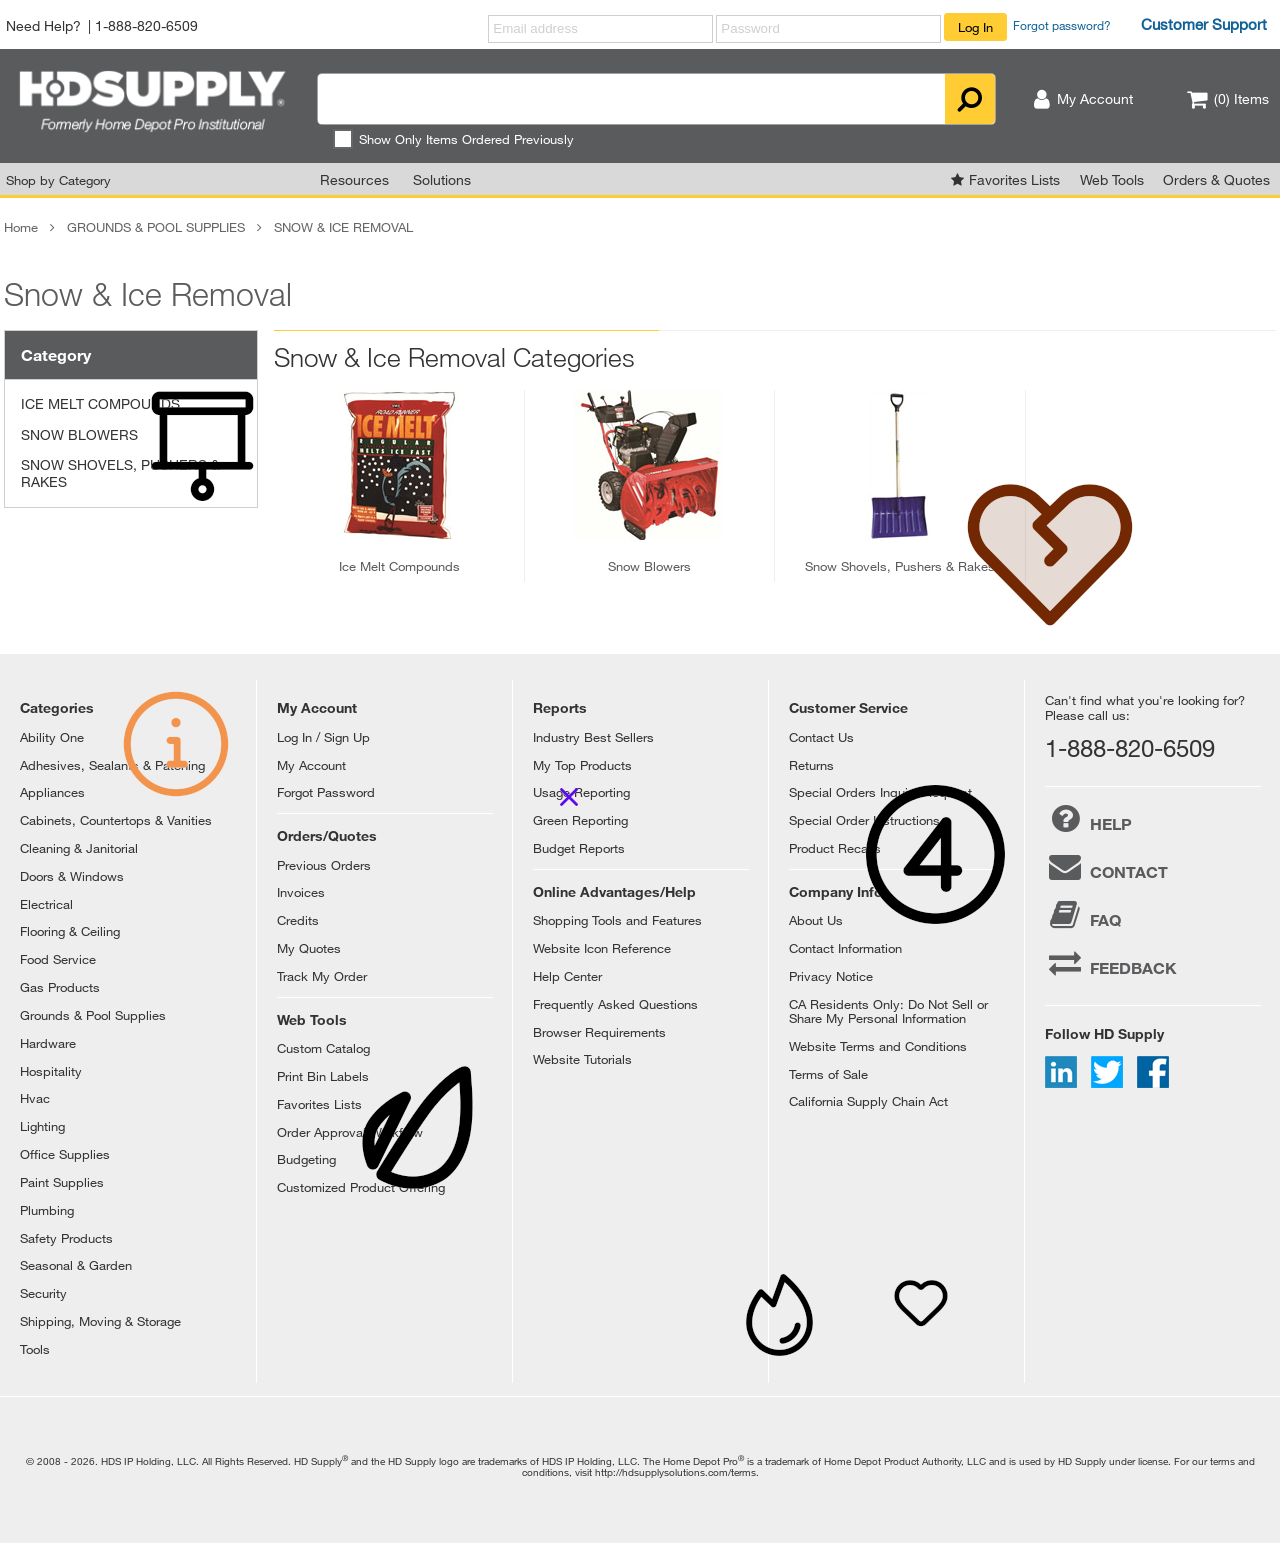 Image resolution: width=1280 pixels, height=1543 pixels. What do you see at coordinates (202, 438) in the screenshot?
I see `start a presentation` at bounding box center [202, 438].